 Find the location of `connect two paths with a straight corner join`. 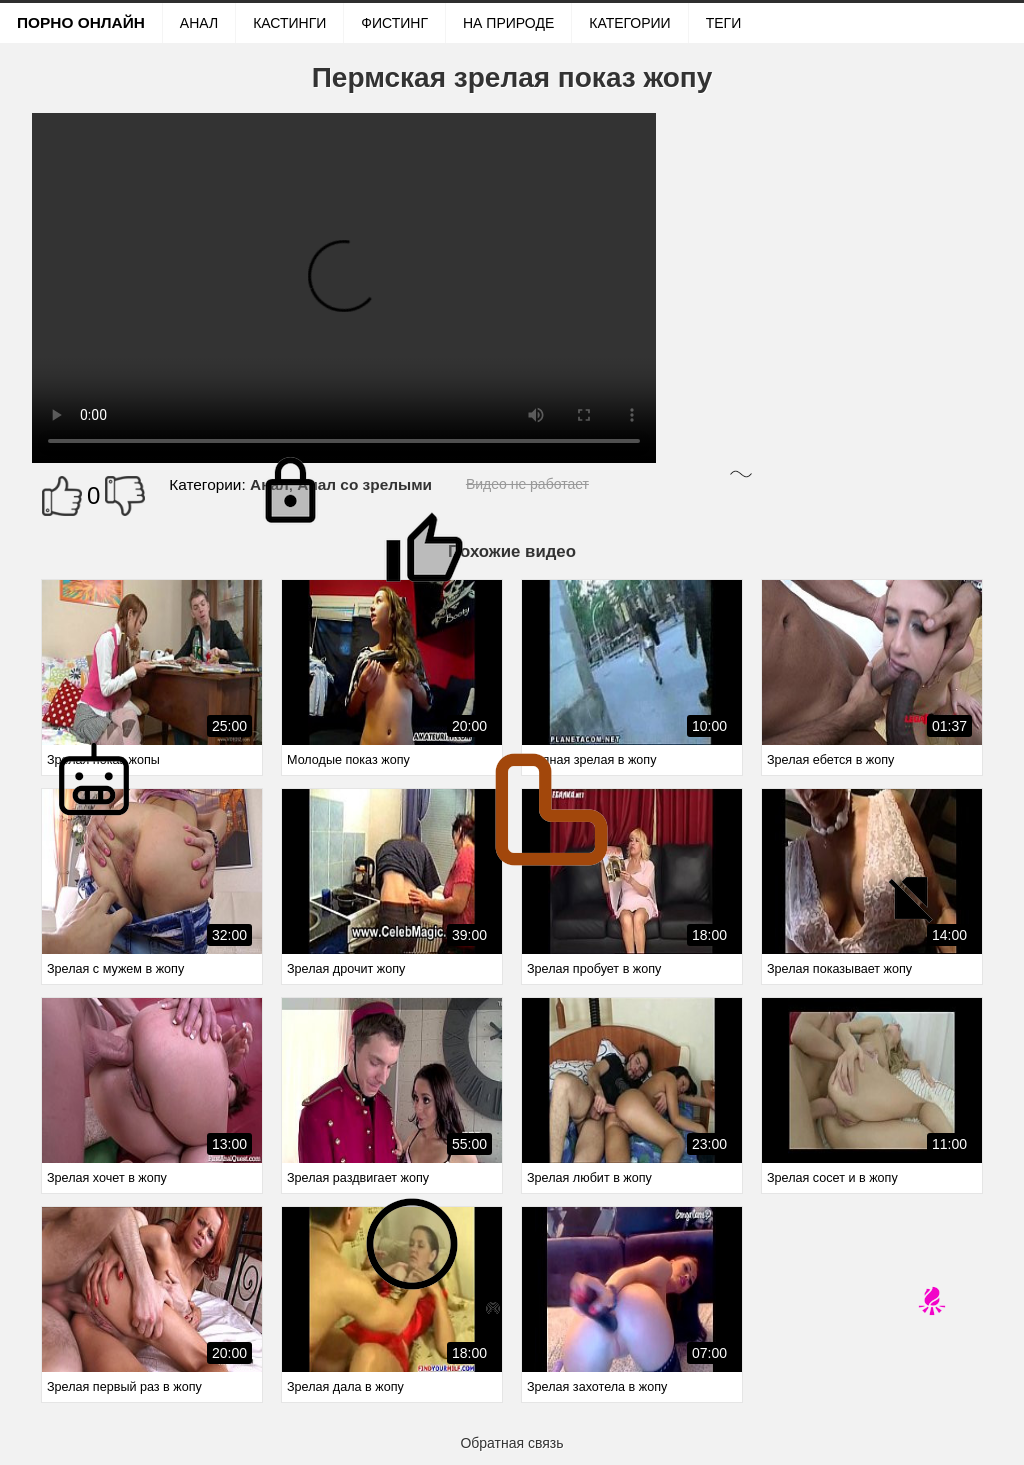

connect two paths with a straight corner join is located at coordinates (551, 809).